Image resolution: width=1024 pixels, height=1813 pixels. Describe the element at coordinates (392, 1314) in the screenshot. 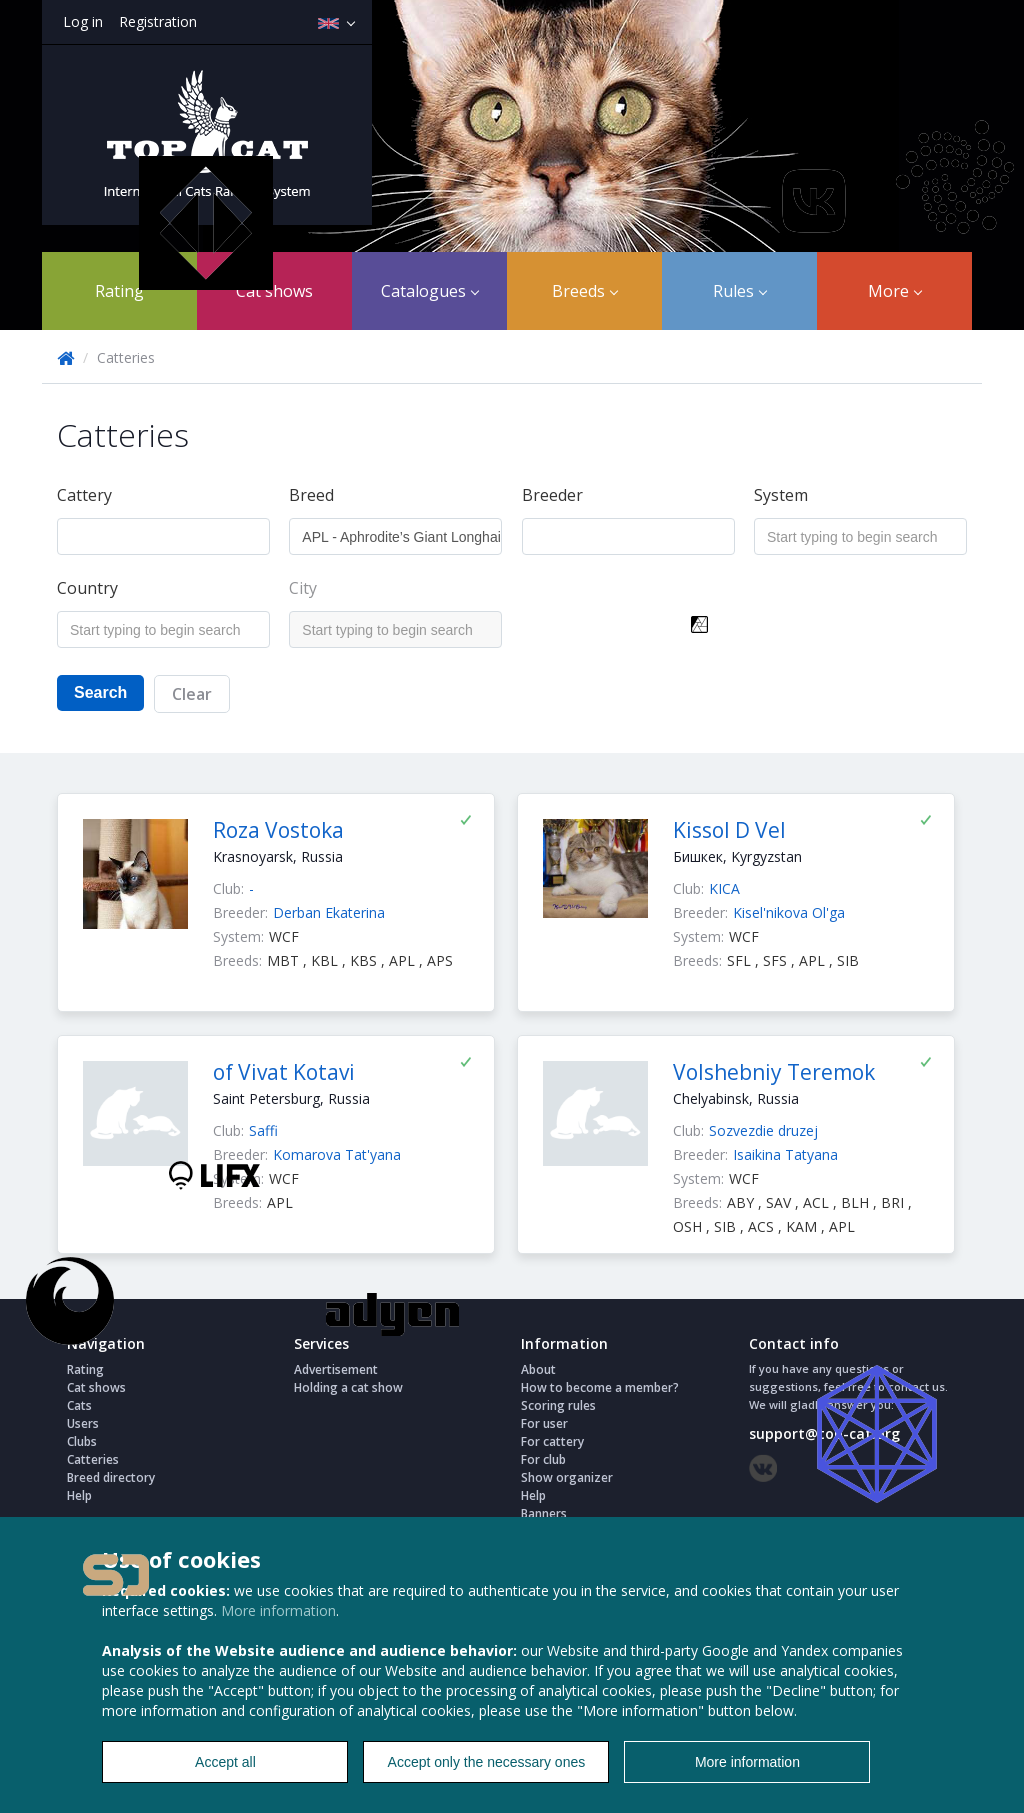

I see `adyen payment platform logo` at that location.